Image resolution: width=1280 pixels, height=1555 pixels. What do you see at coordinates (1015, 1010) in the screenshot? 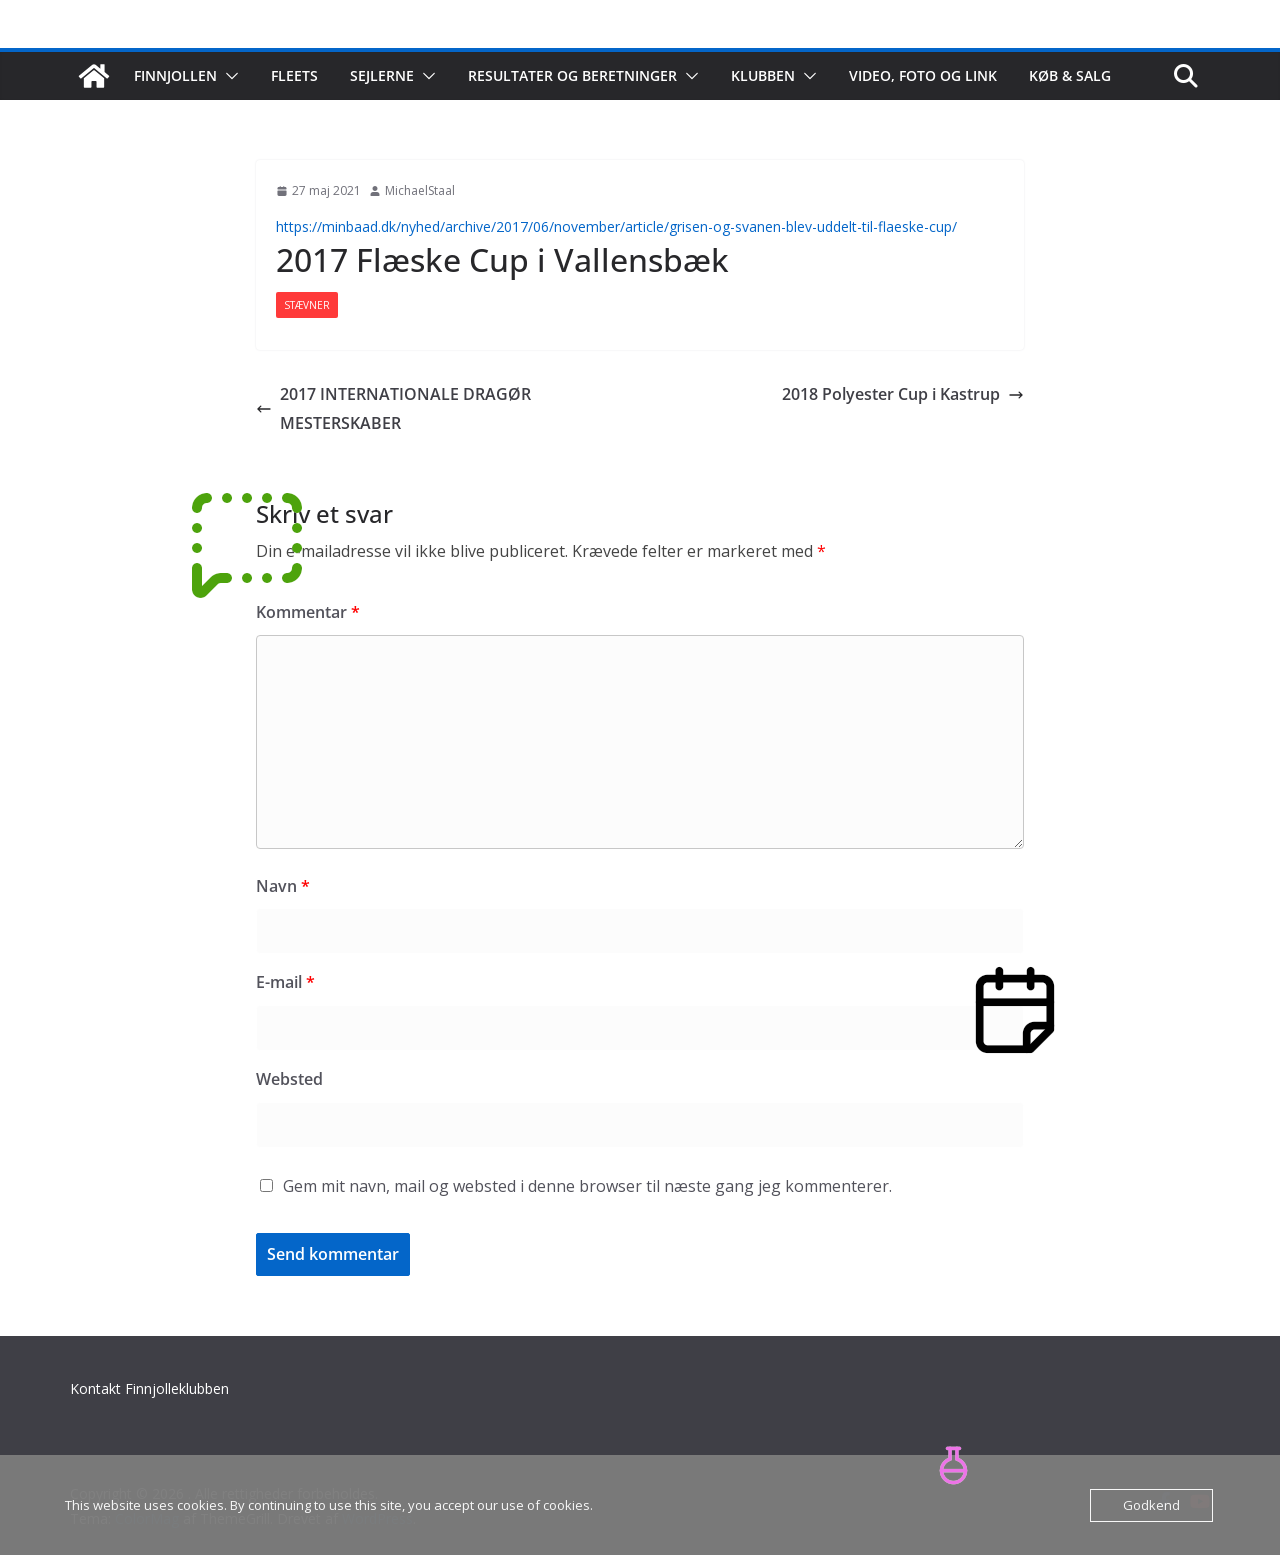
I see `view calendar with a note or reminder` at bounding box center [1015, 1010].